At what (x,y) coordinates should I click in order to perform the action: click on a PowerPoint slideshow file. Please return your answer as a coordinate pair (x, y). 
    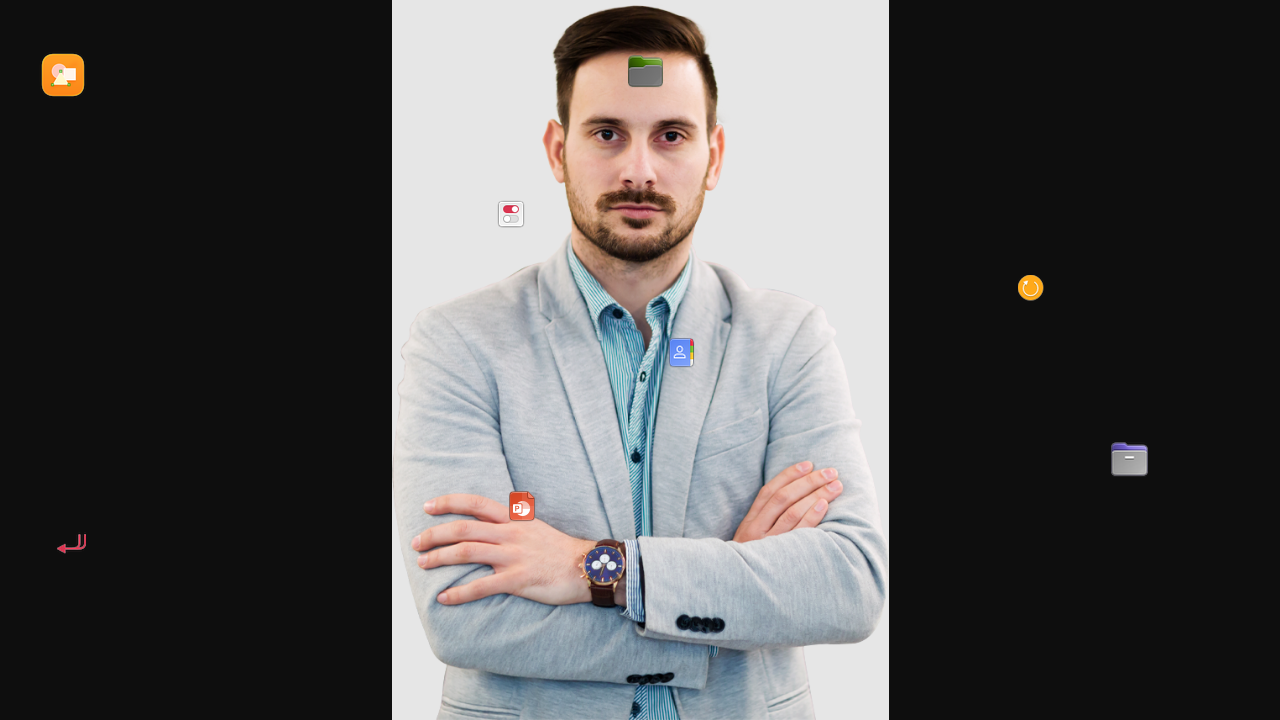
    Looking at the image, I should click on (522, 506).